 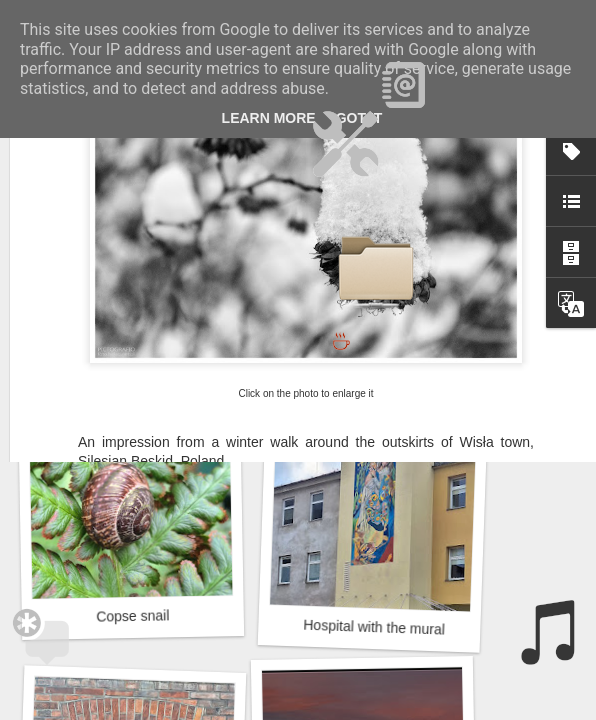 What do you see at coordinates (346, 144) in the screenshot?
I see `access system settings and preferences` at bounding box center [346, 144].